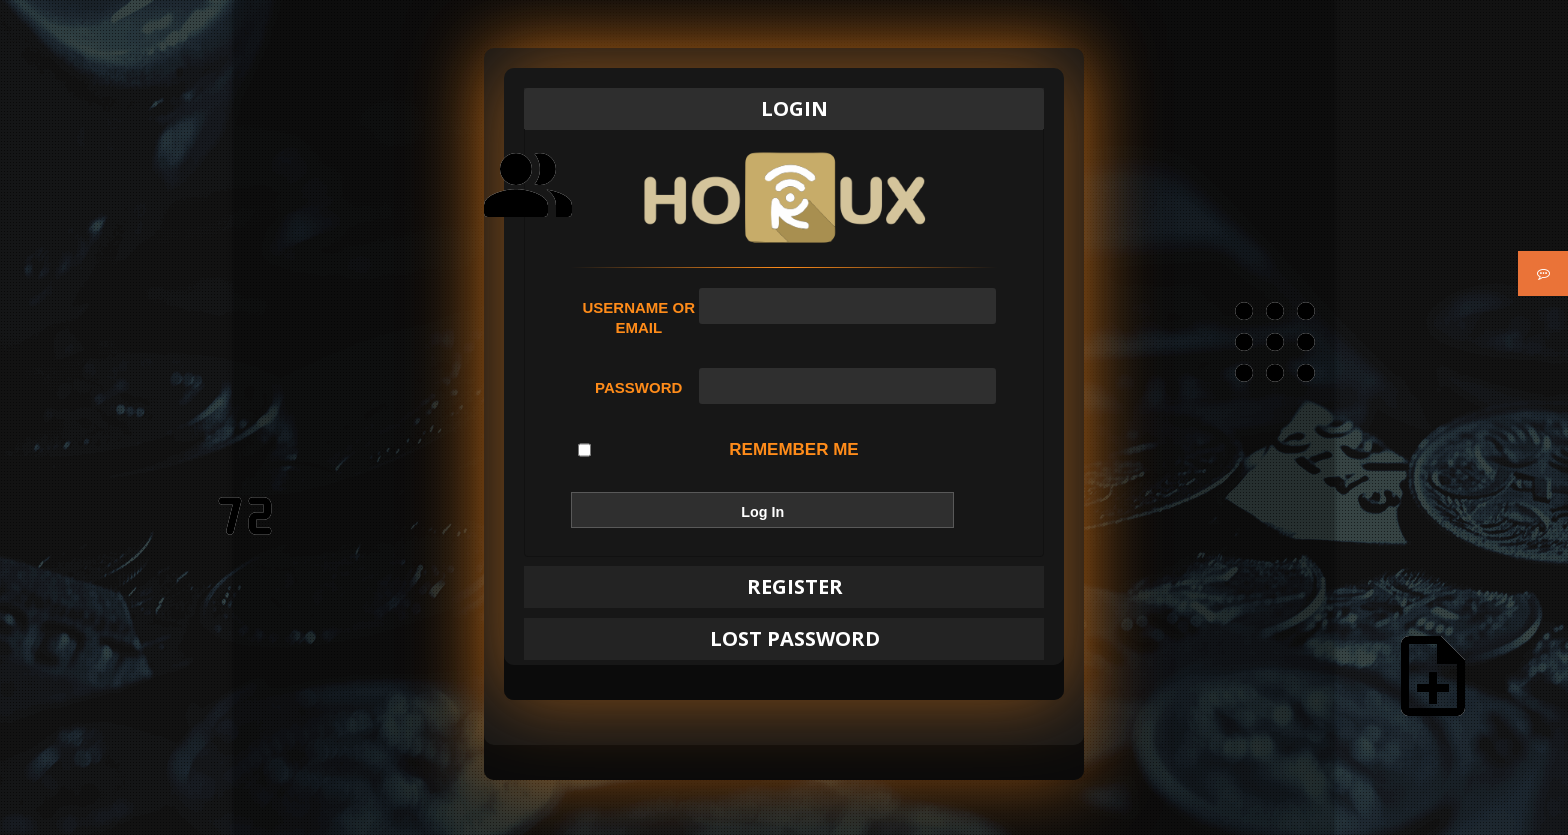 The image size is (1568, 835). What do you see at coordinates (245, 516) in the screenshot?
I see `indicates item number 72 in a list or sequence` at bounding box center [245, 516].